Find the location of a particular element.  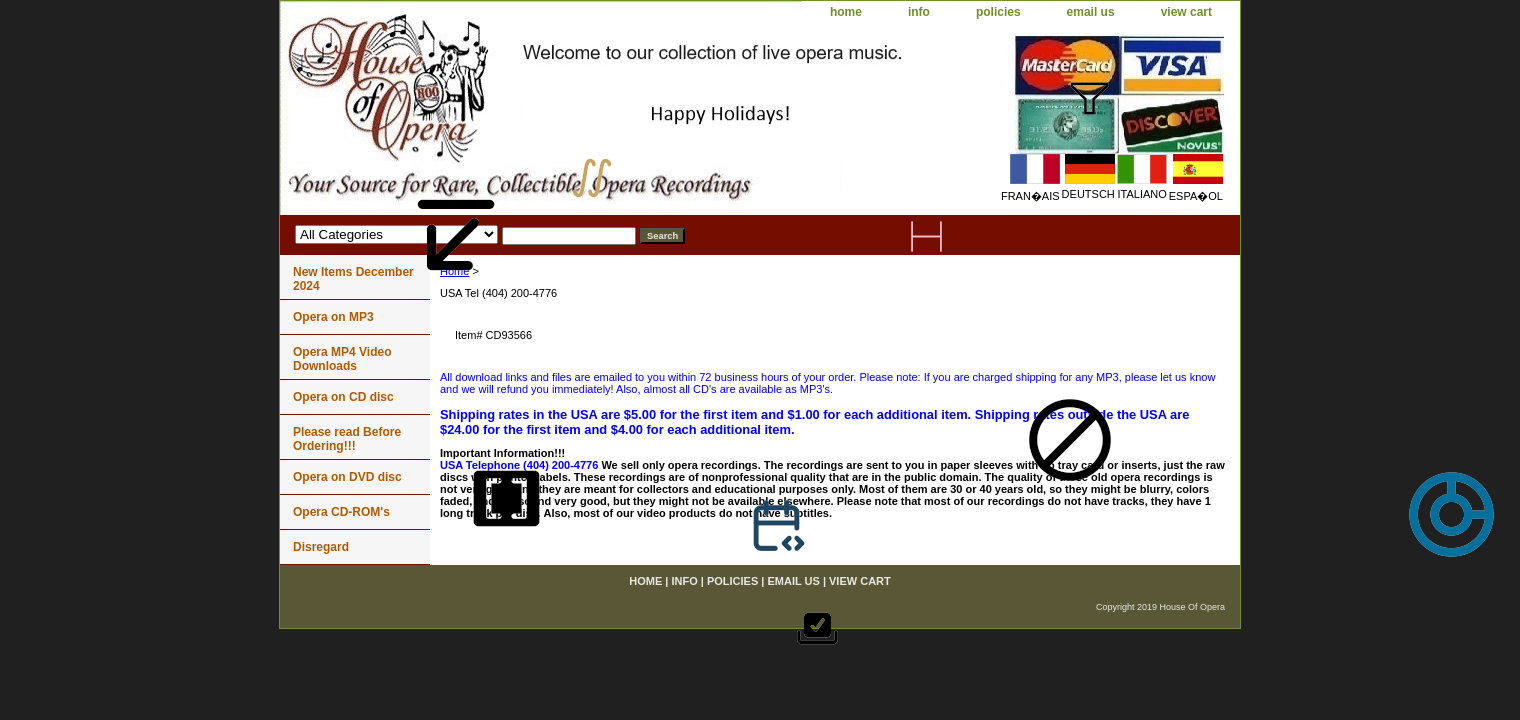

view or manage scheduled code deployments is located at coordinates (776, 525).